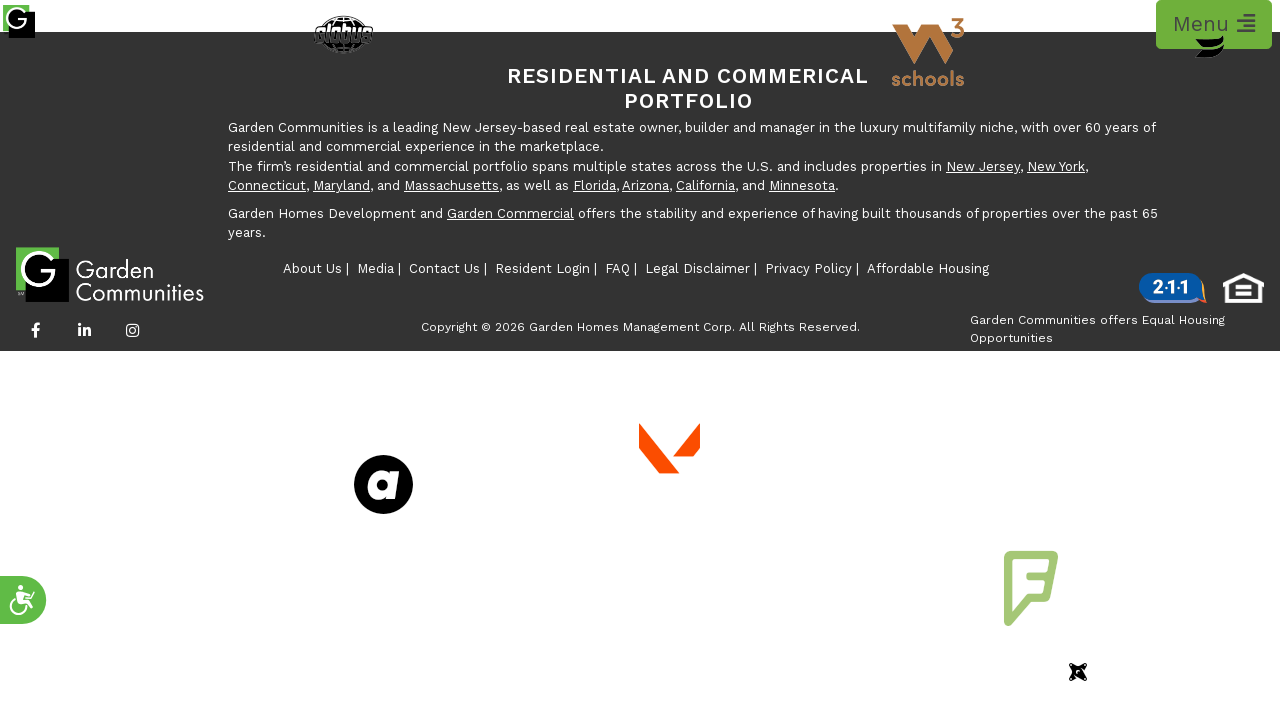 This screenshot has width=1280, height=720. I want to click on wistia video hosting platform logo, so click(1209, 46).